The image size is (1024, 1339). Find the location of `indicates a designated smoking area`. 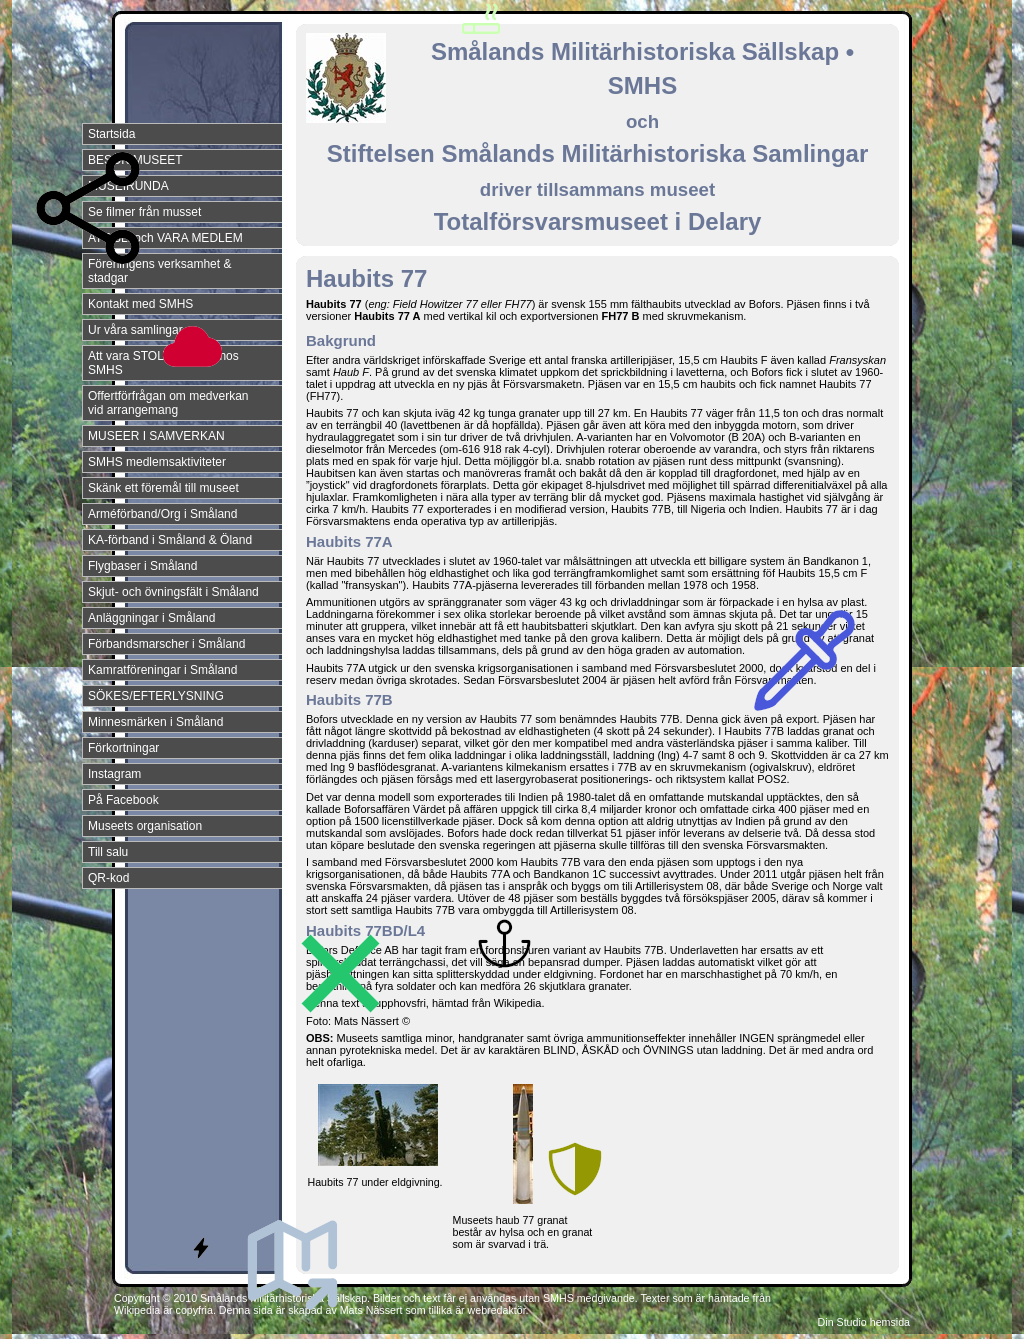

indicates a designated smoking area is located at coordinates (481, 23).